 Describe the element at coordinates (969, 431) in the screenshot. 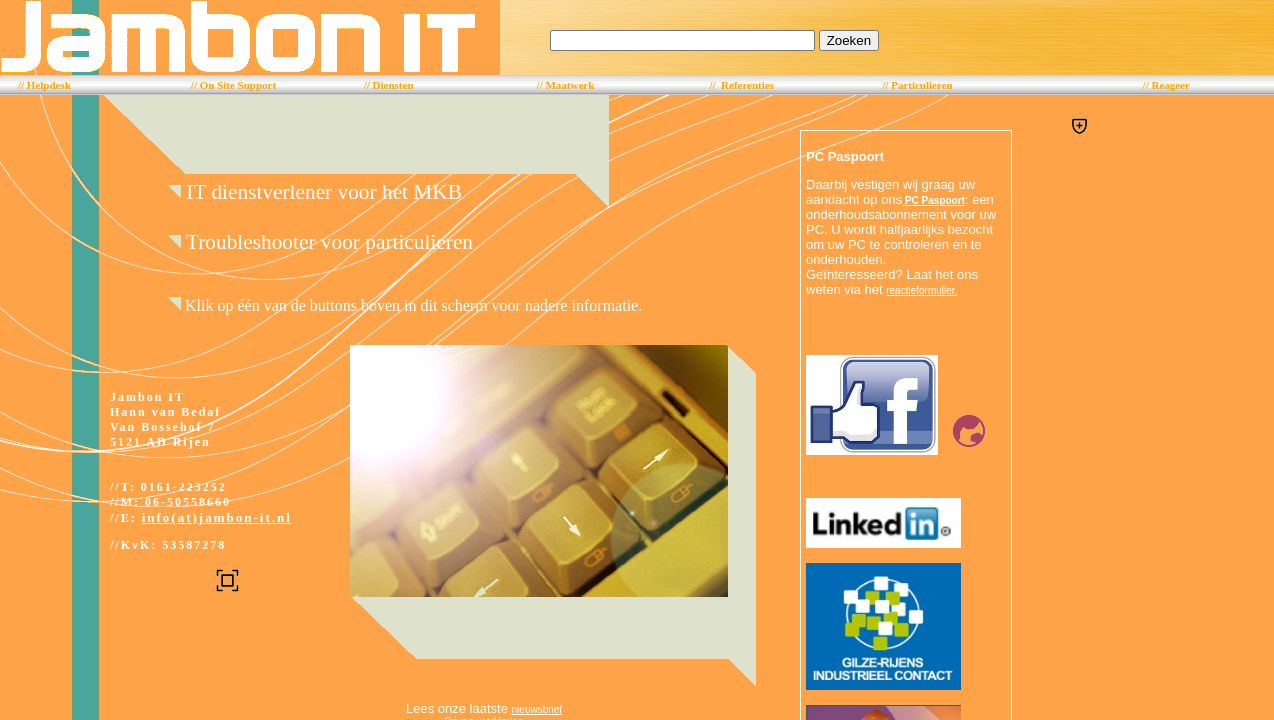

I see `switch to international or global settings` at that location.